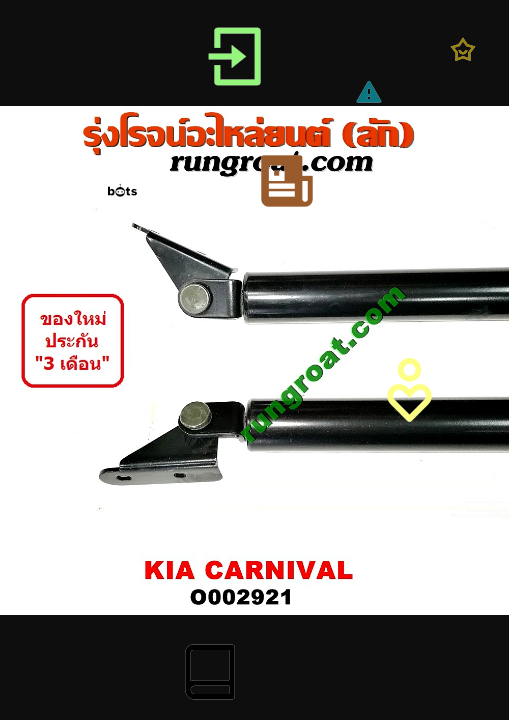 The height and width of the screenshot is (720, 509). Describe the element at coordinates (369, 92) in the screenshot. I see `indicates a warning or alert that requires attention` at that location.